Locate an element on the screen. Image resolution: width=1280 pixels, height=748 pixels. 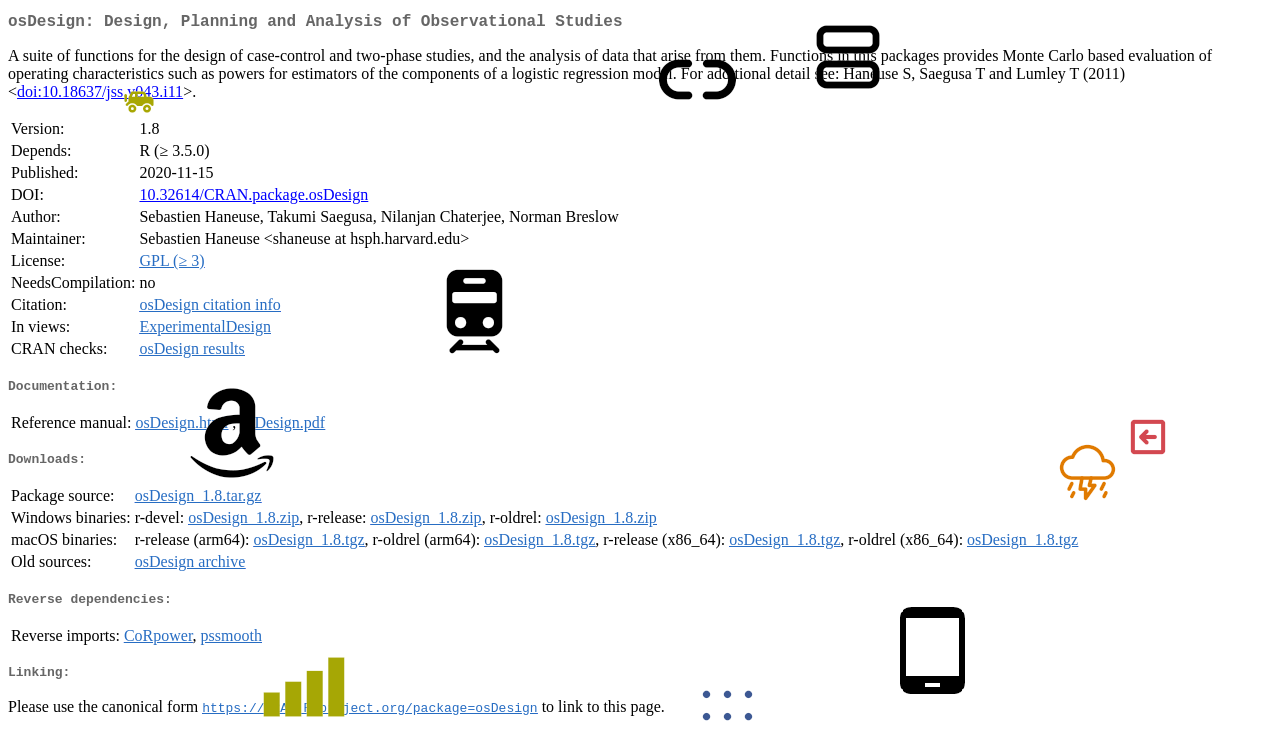
select SUV as vehicle type is located at coordinates (139, 102).